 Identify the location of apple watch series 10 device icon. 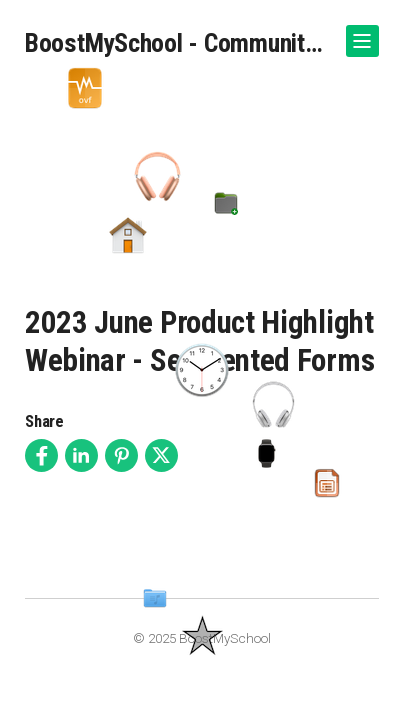
(266, 453).